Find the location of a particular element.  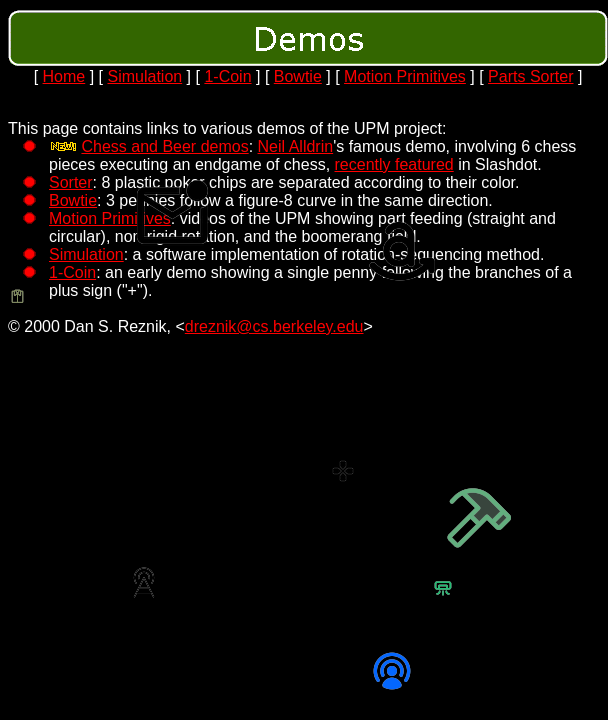

toggle air conditioning controls is located at coordinates (443, 588).